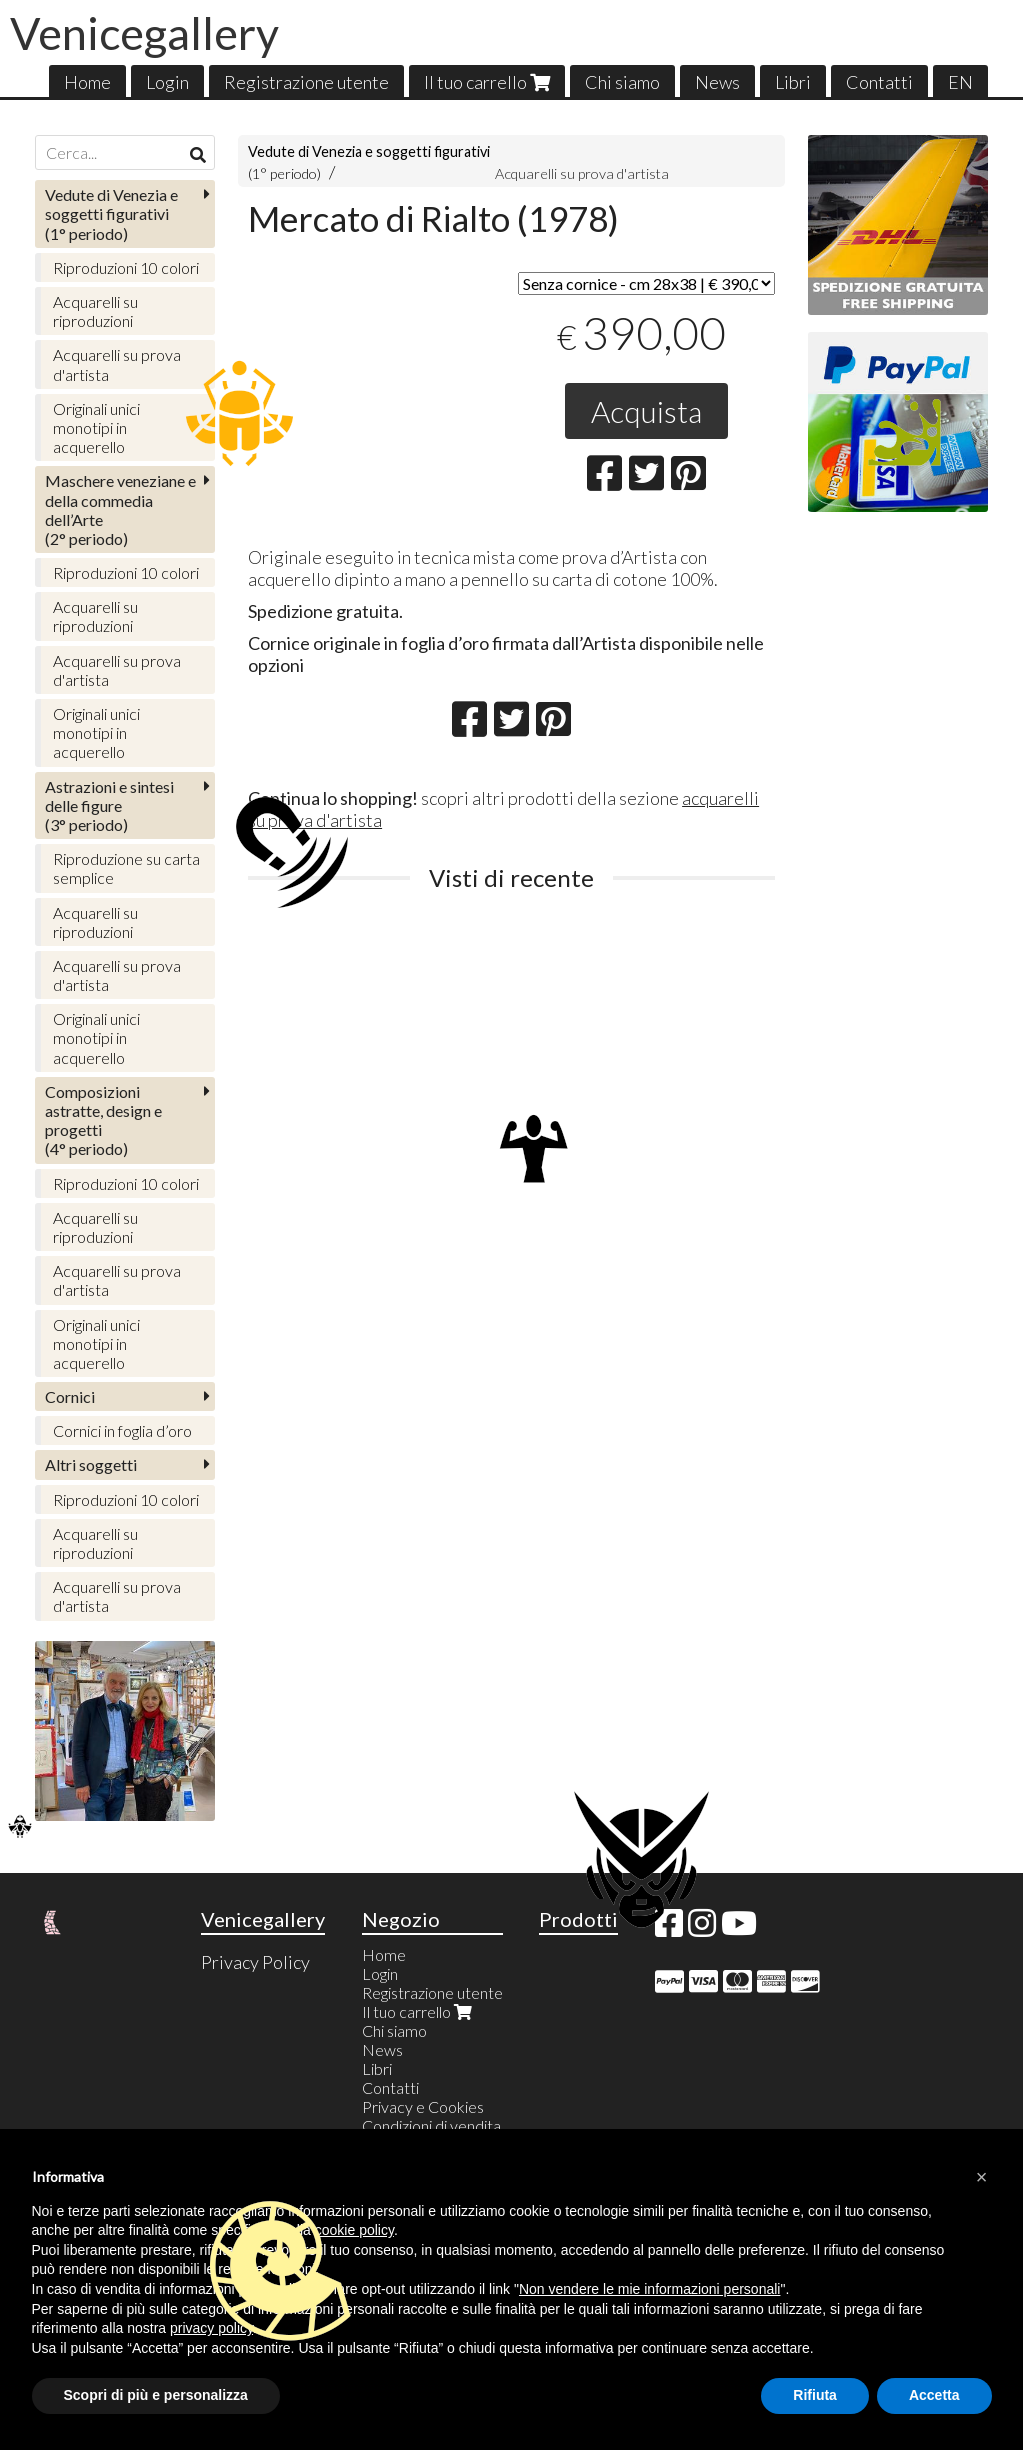 Image resolution: width=1023 pixels, height=2450 pixels. What do you see at coordinates (52, 1922) in the screenshot?
I see `select or place a stone pathway in a building game` at bounding box center [52, 1922].